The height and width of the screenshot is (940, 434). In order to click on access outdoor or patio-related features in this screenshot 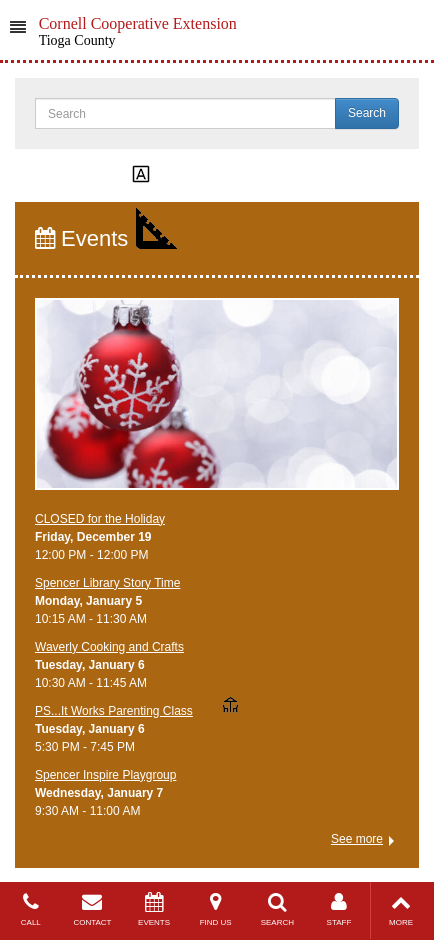, I will do `click(230, 704)`.